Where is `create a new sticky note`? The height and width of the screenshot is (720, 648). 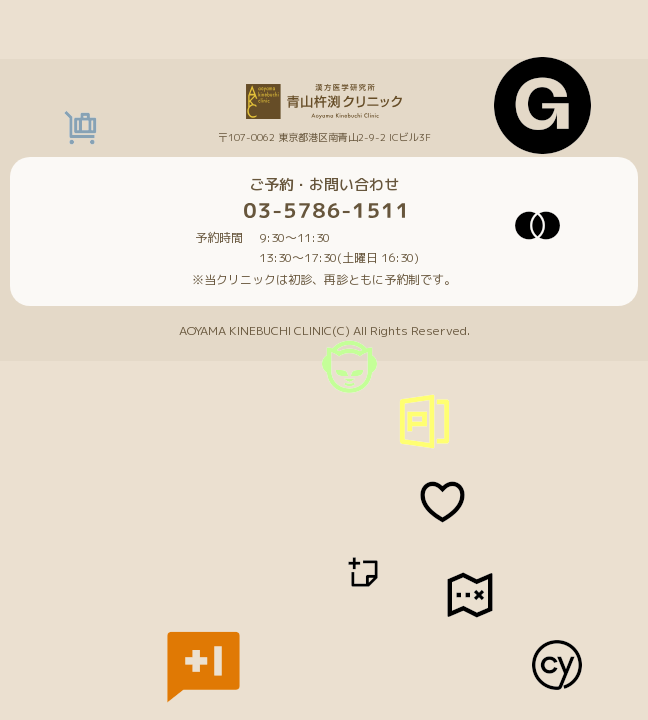 create a new sticky note is located at coordinates (364, 573).